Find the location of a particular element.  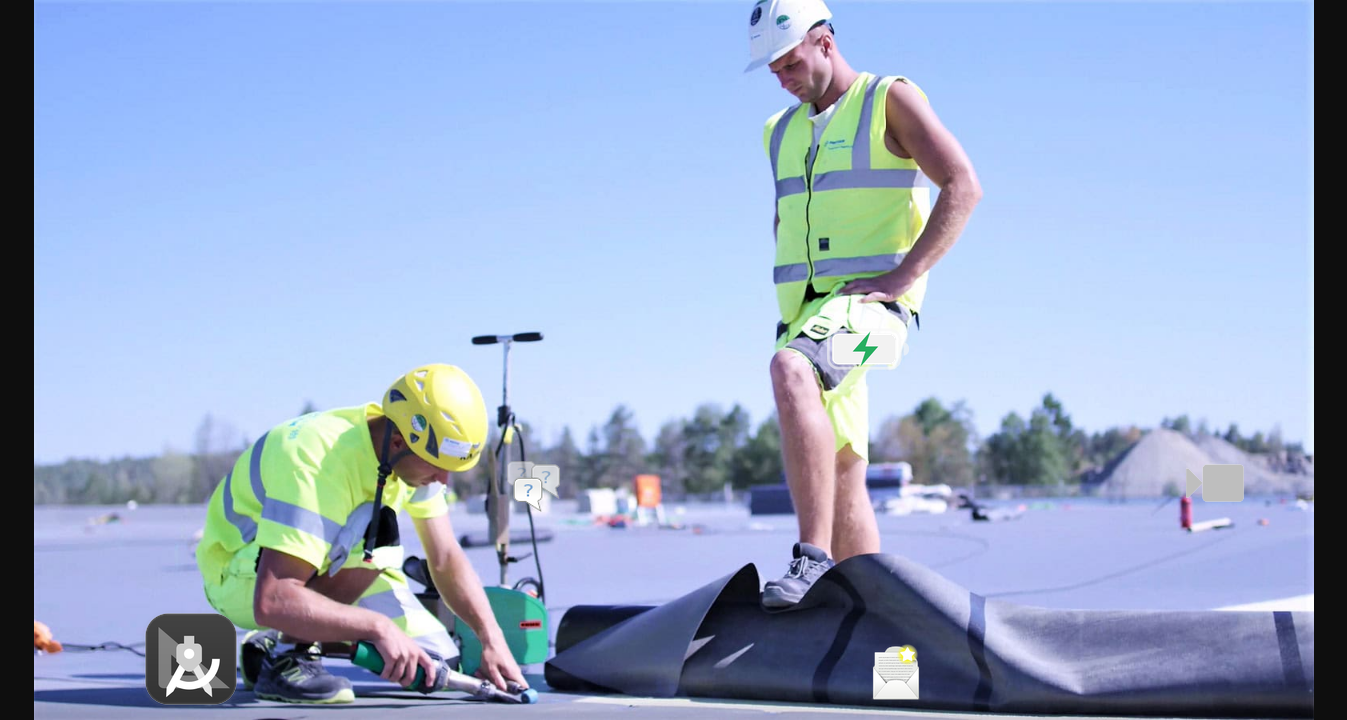

open accessories or utility applications is located at coordinates (191, 659).